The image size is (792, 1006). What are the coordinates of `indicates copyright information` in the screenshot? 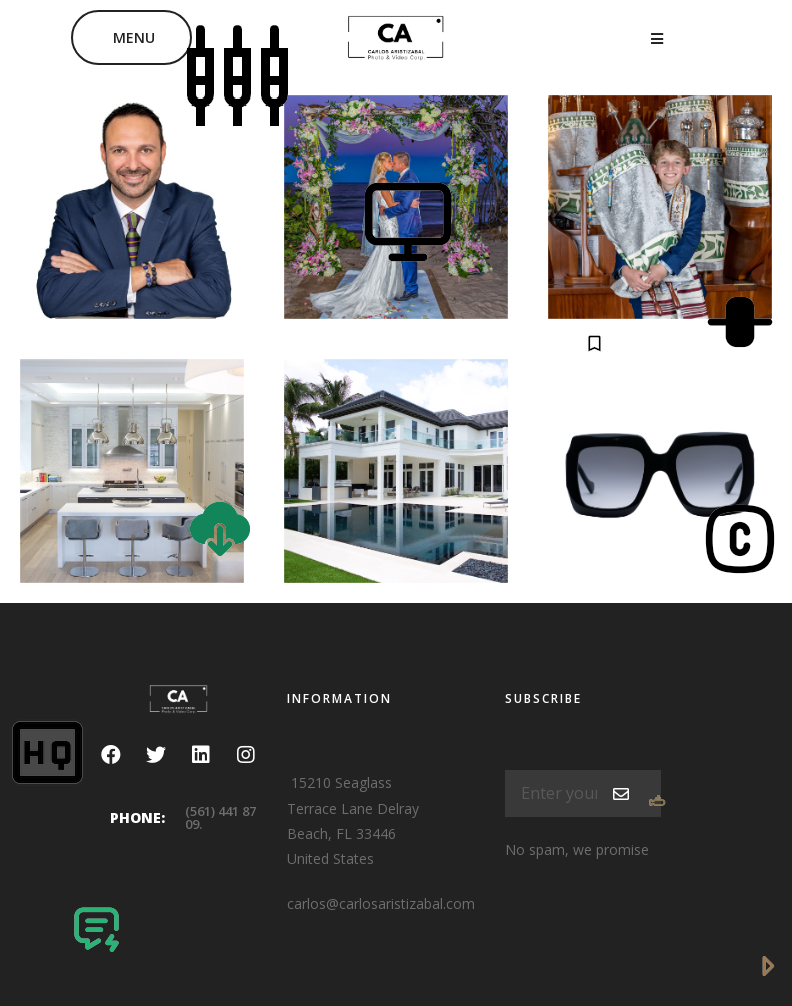 It's located at (740, 539).